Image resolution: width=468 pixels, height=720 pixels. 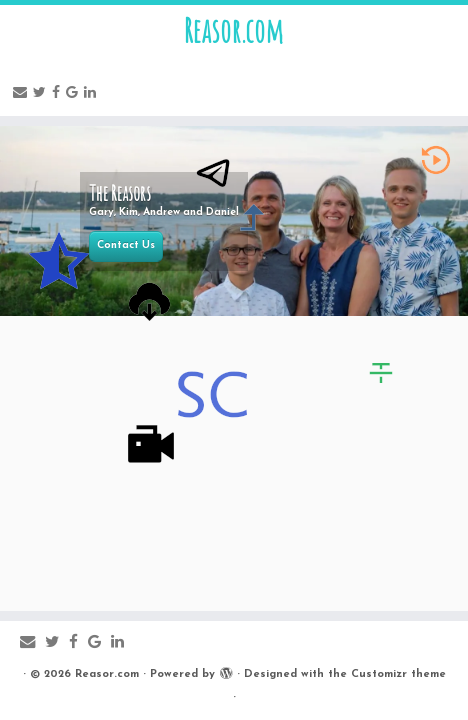 What do you see at coordinates (381, 373) in the screenshot?
I see `apply strikethrough formatting to selected text` at bounding box center [381, 373].